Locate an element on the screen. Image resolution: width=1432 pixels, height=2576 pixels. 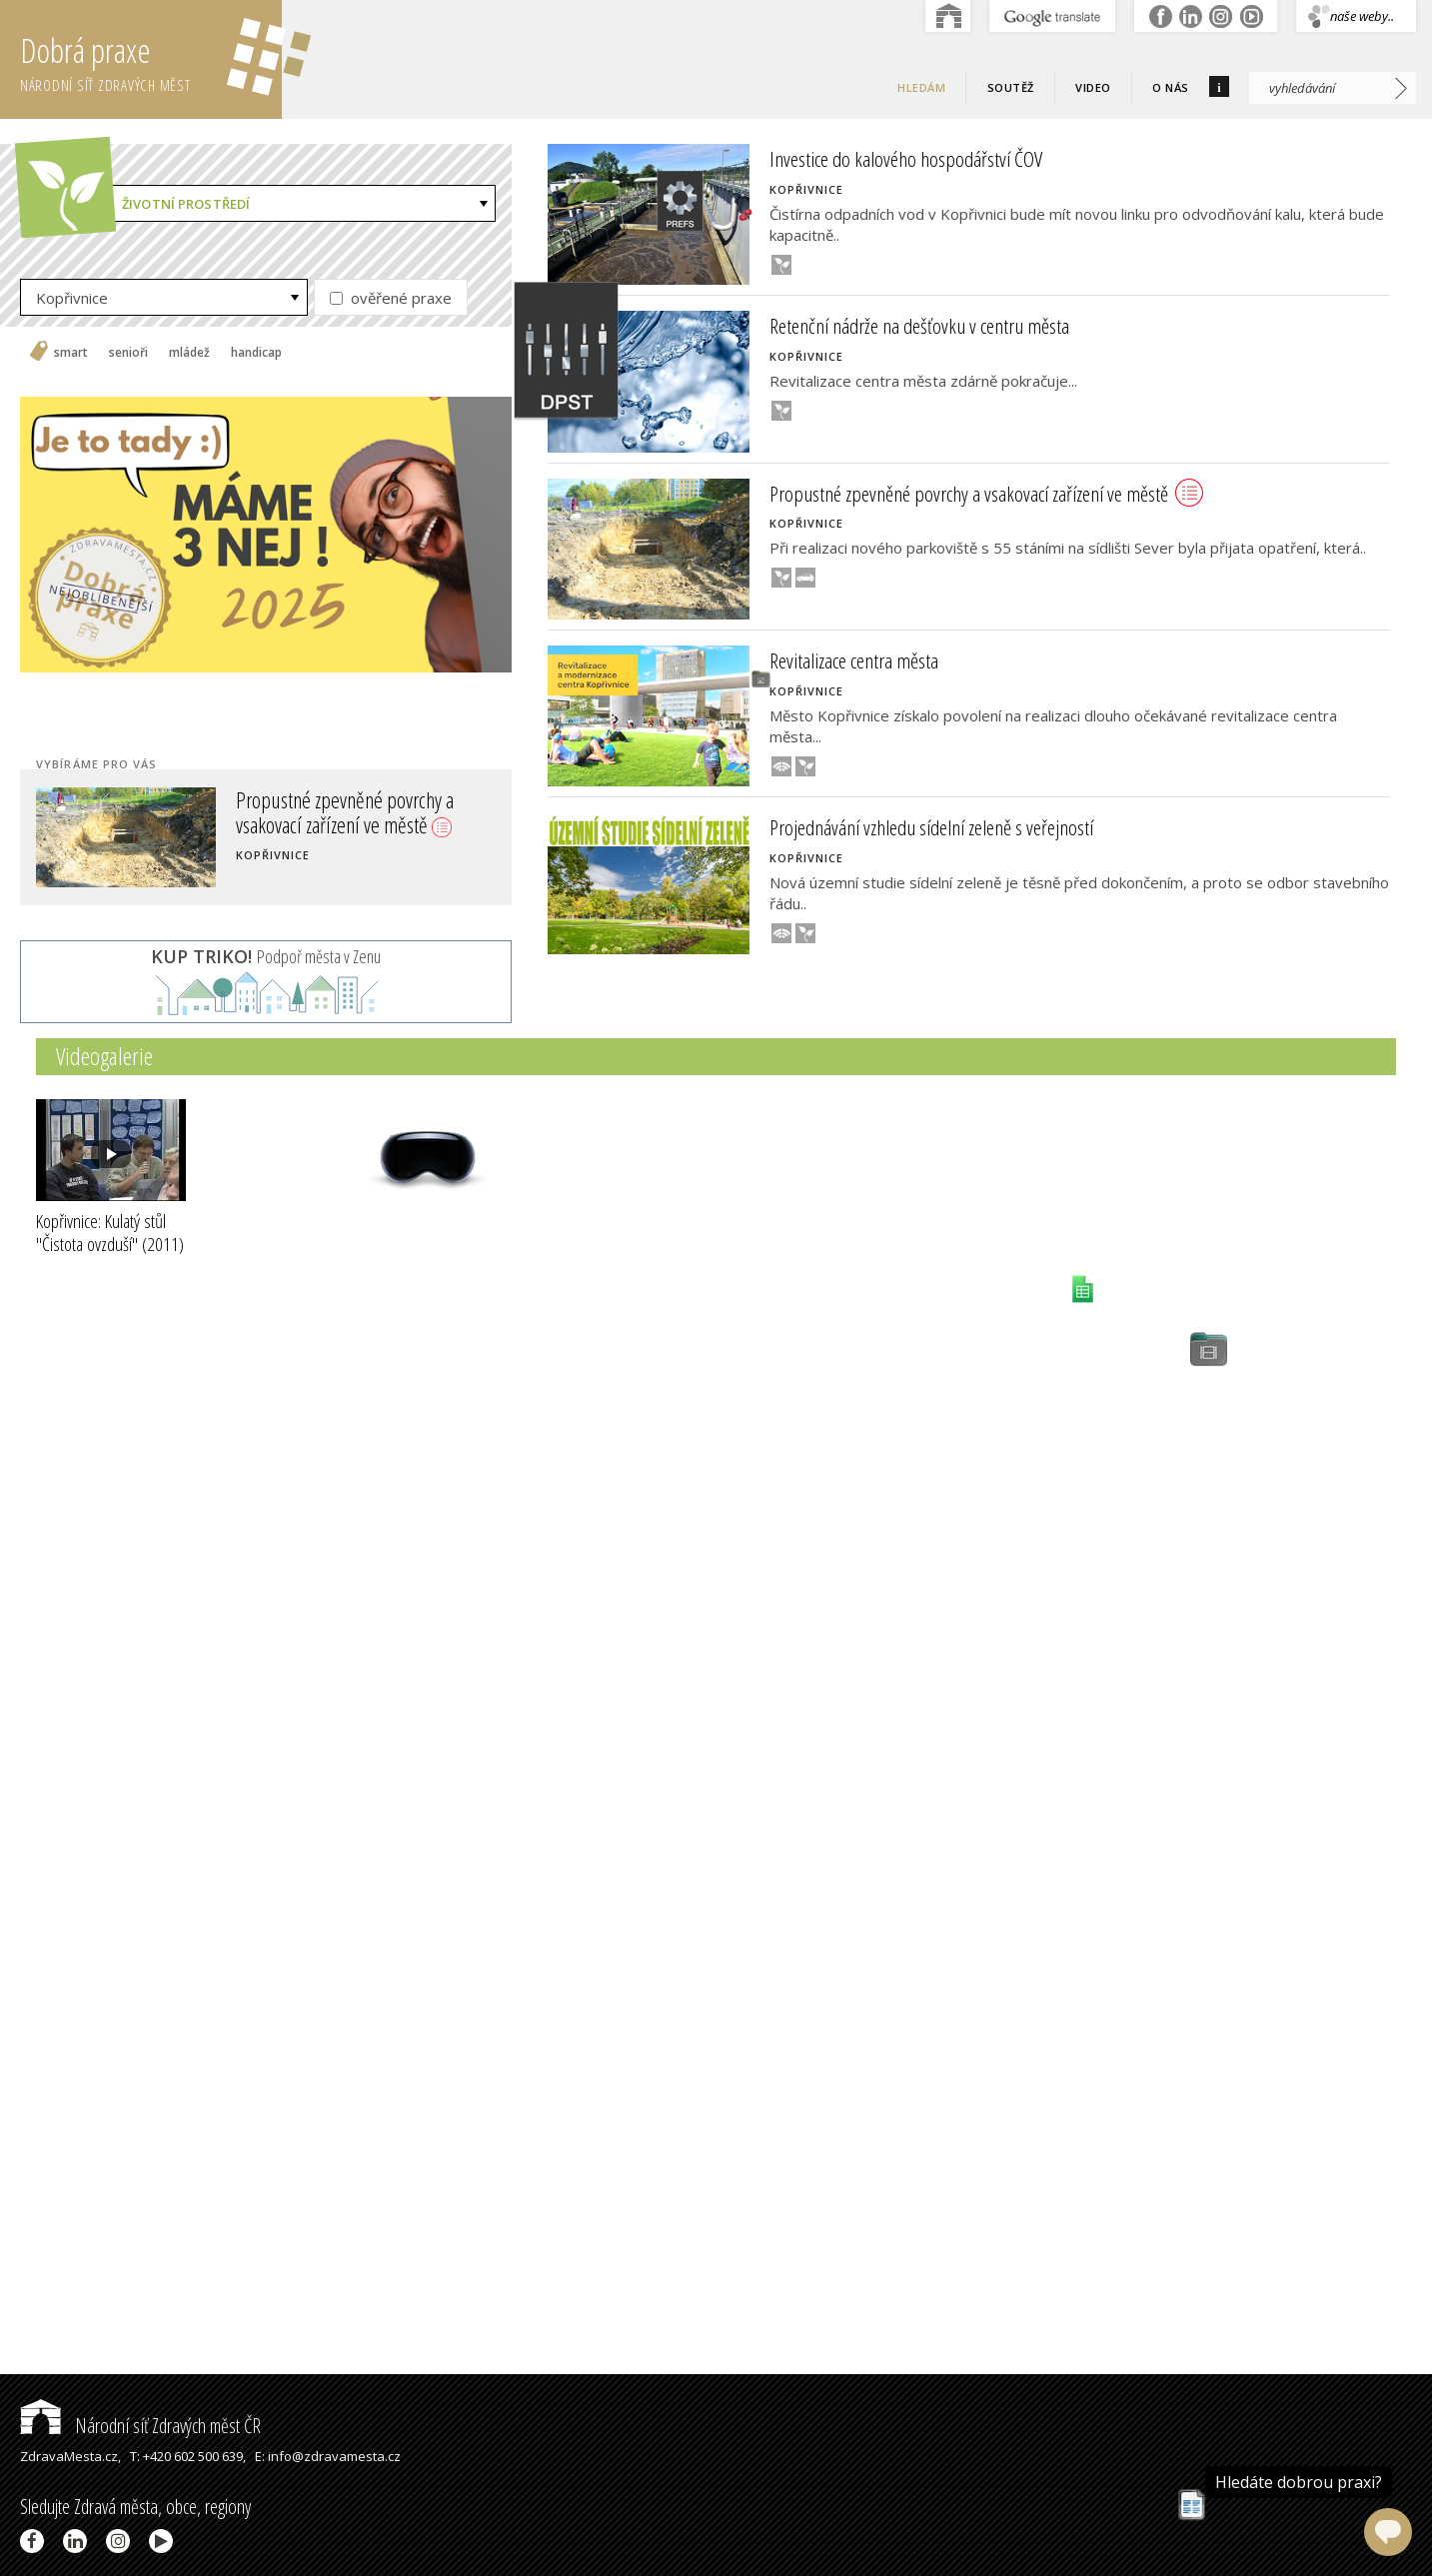
open videos folder is located at coordinates (1208, 1348).